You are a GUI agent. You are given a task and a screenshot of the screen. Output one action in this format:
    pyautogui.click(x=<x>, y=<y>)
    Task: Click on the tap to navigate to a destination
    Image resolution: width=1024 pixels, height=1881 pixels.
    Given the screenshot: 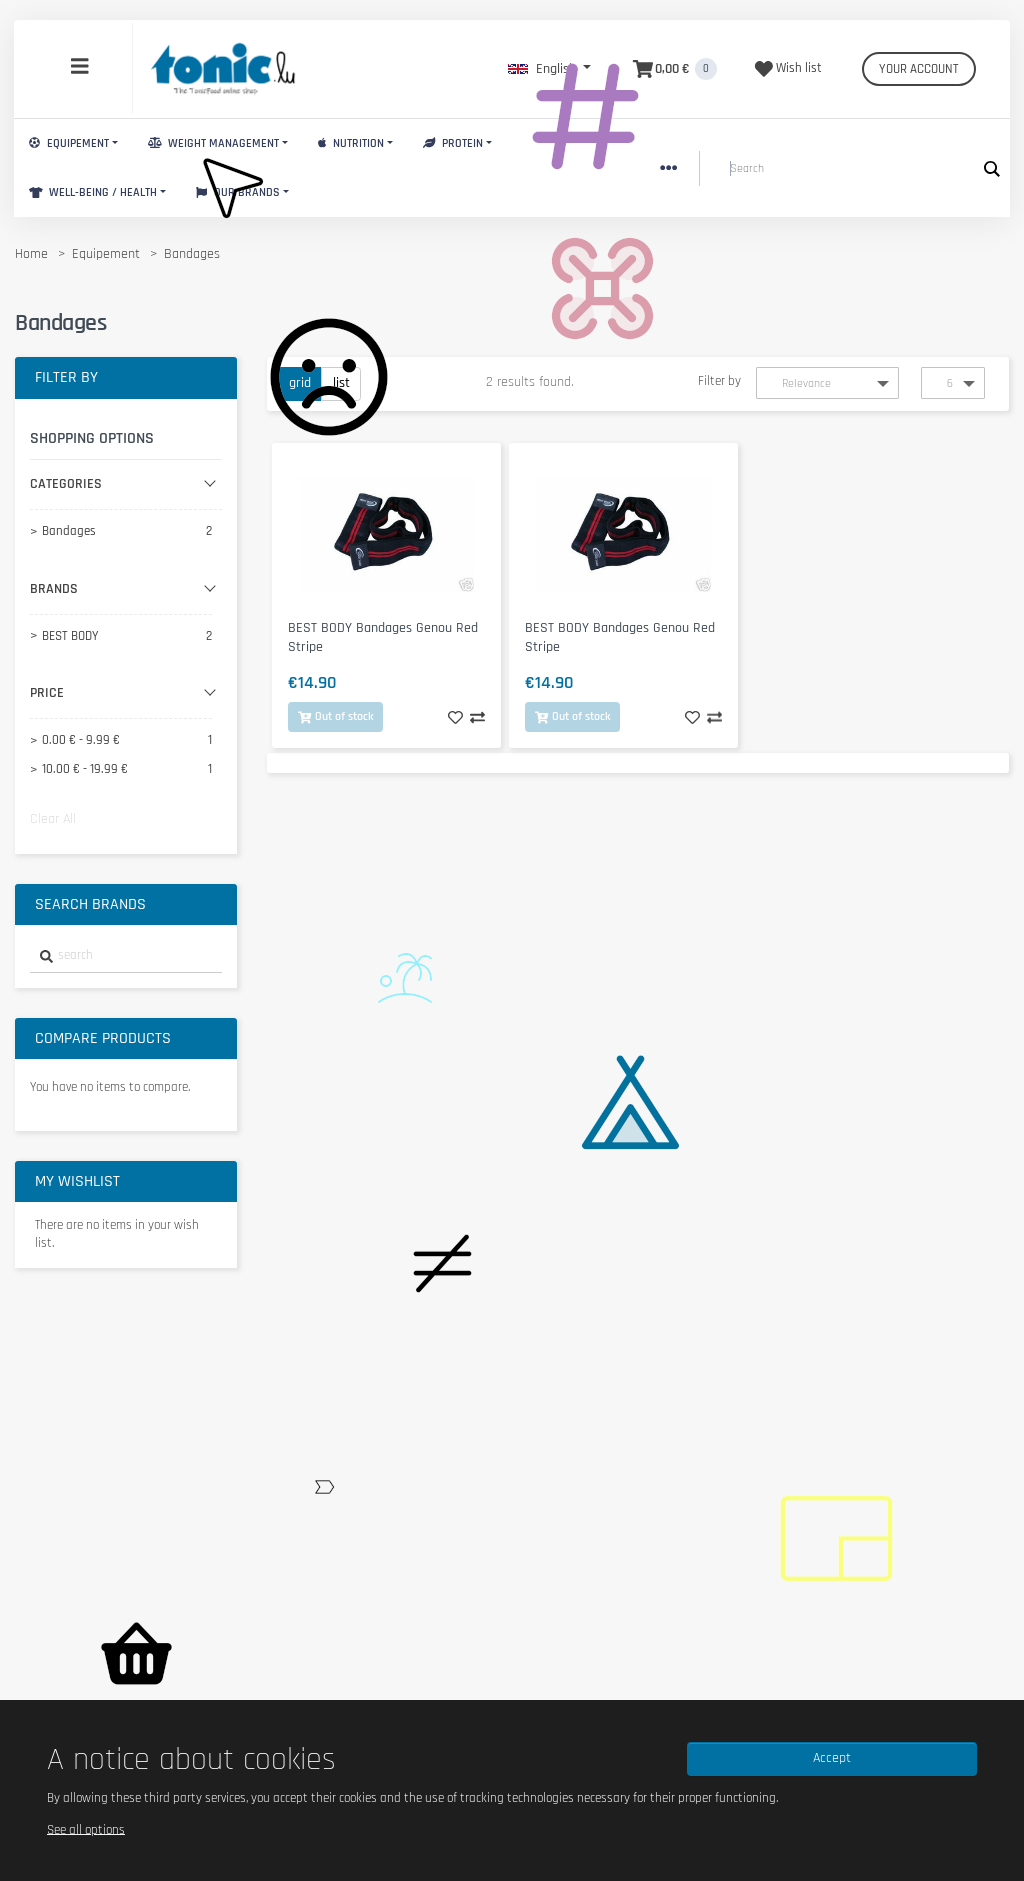 What is the action you would take?
    pyautogui.click(x=228, y=183)
    